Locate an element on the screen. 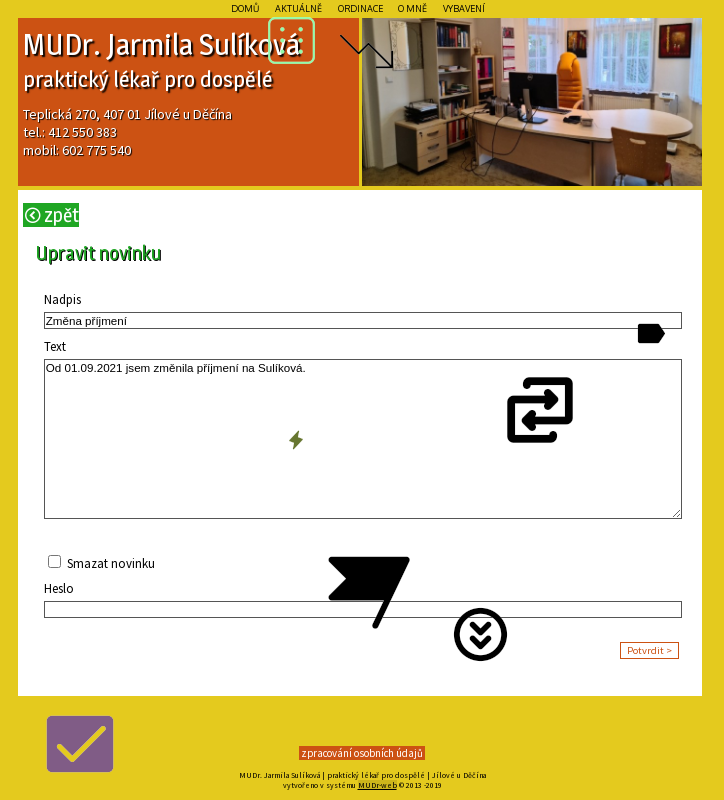 The width and height of the screenshot is (724, 800). flag or mark an item for follow-up is located at coordinates (366, 588).